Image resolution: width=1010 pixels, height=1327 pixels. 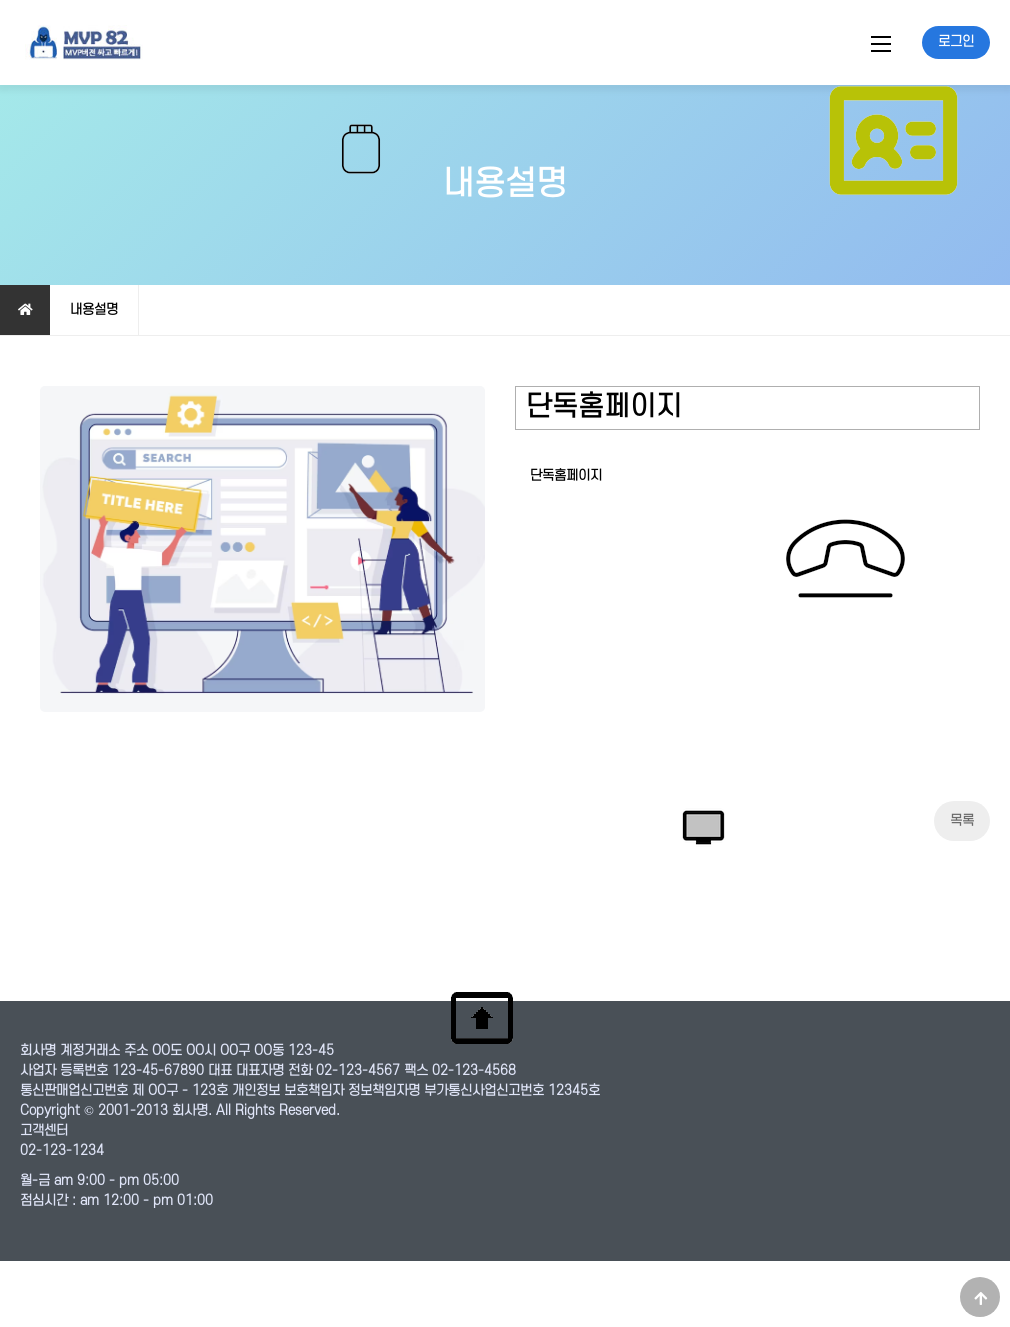 I want to click on end the current call, so click(x=845, y=558).